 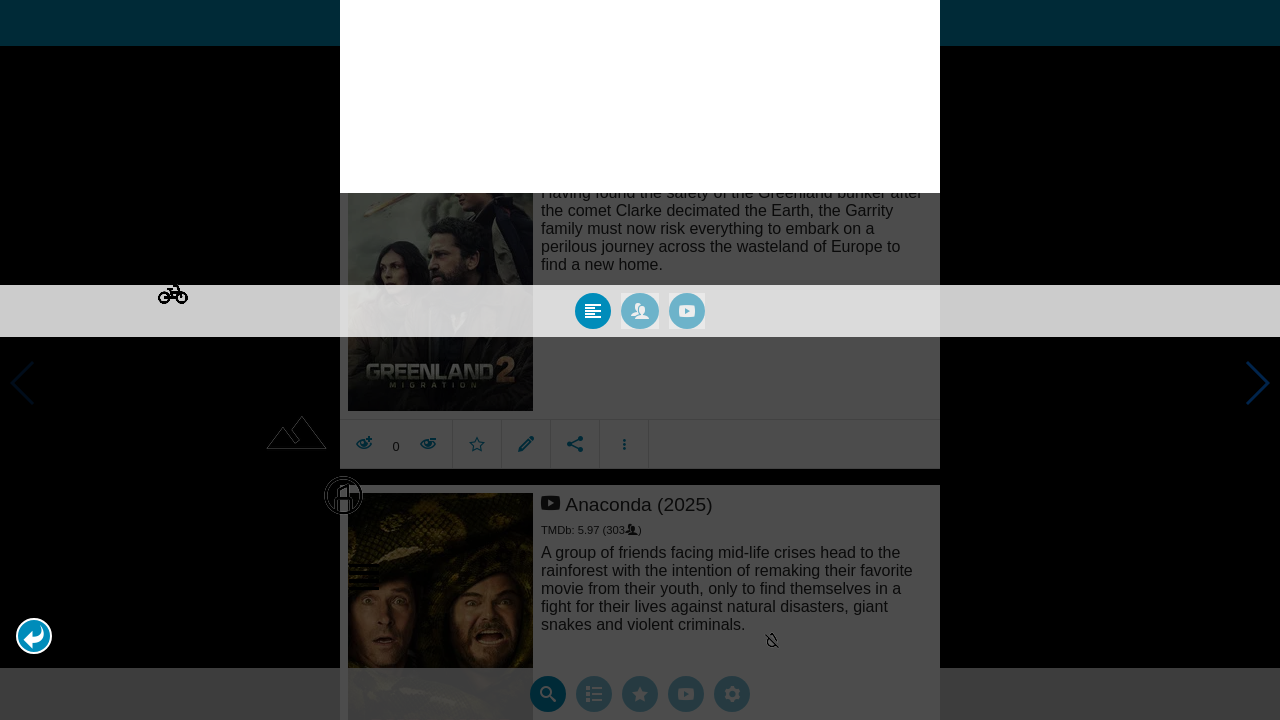 What do you see at coordinates (364, 577) in the screenshot?
I see `view content in headline or list format` at bounding box center [364, 577].